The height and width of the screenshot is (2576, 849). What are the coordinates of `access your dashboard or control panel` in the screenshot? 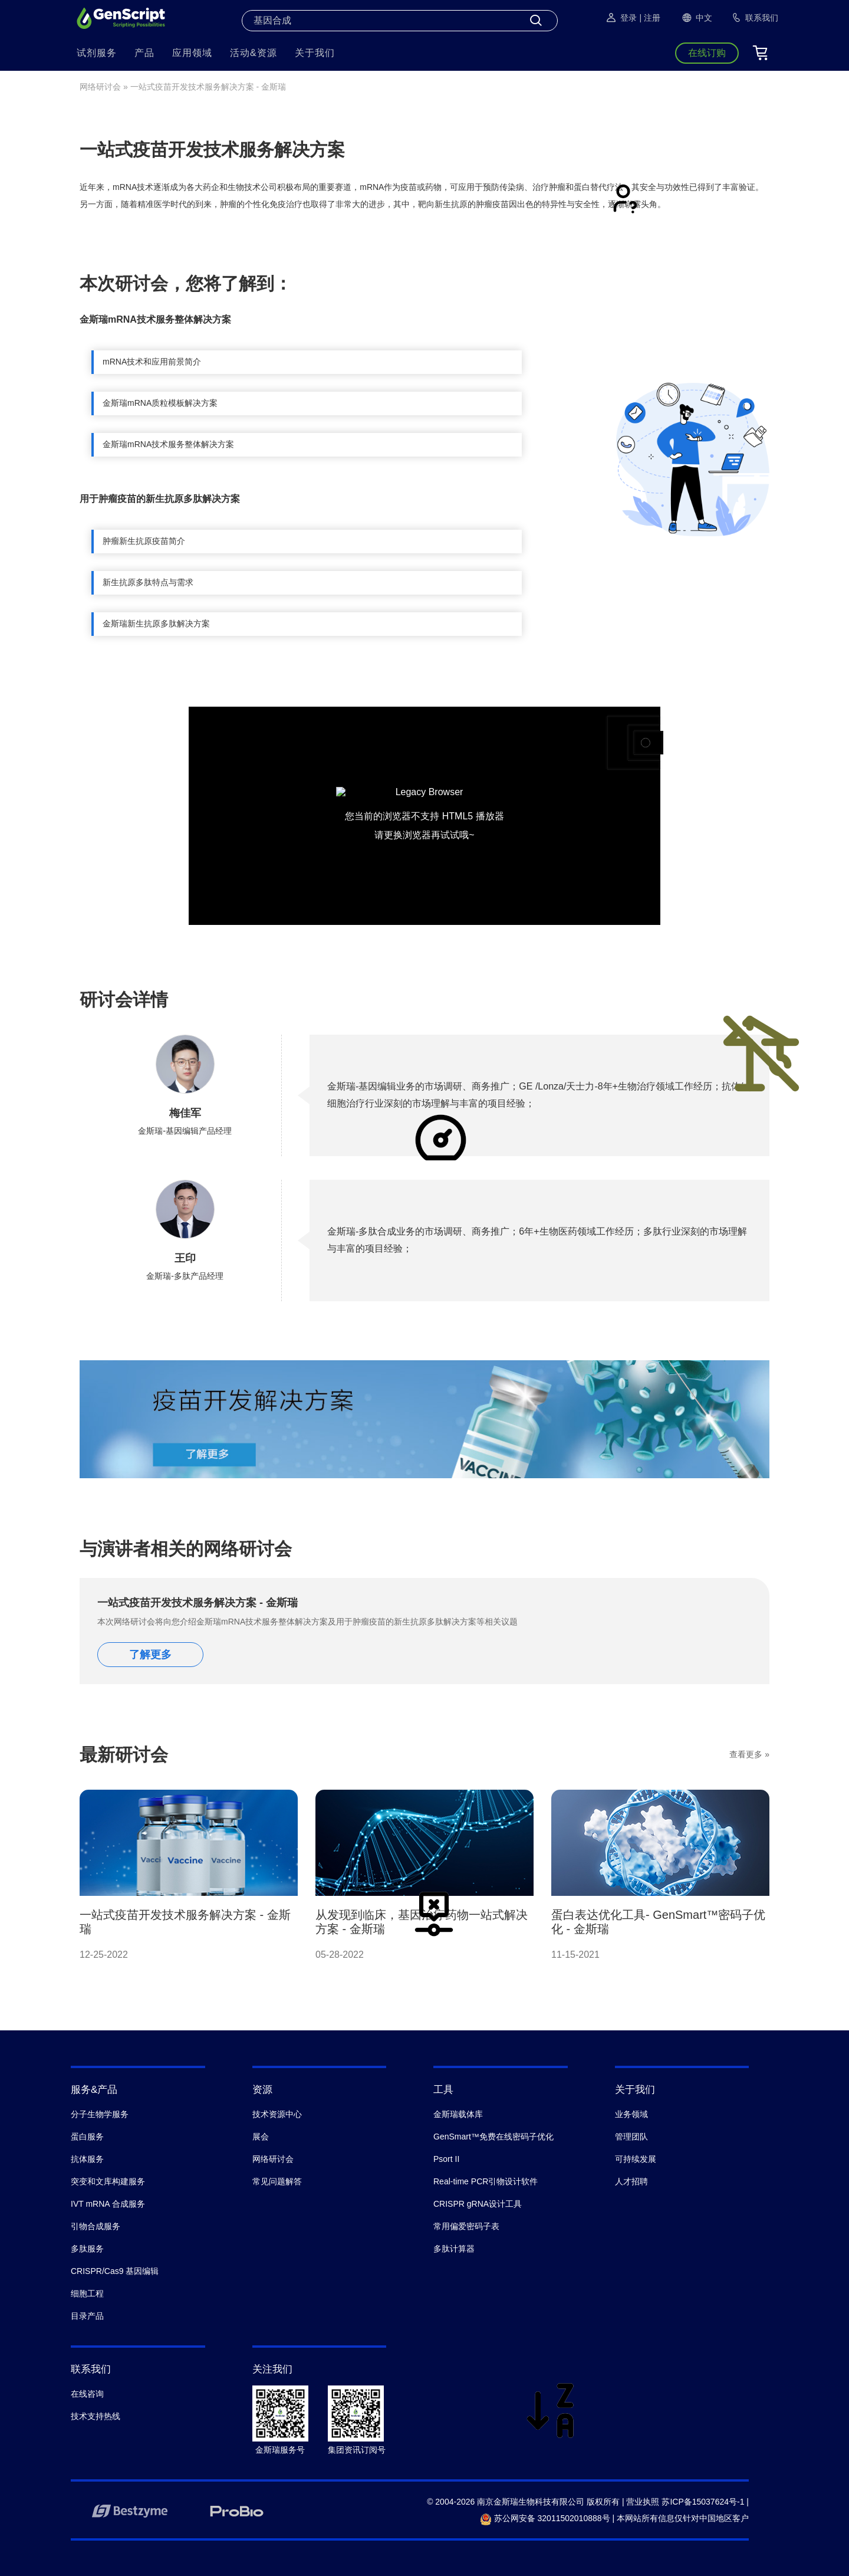 It's located at (440, 1137).